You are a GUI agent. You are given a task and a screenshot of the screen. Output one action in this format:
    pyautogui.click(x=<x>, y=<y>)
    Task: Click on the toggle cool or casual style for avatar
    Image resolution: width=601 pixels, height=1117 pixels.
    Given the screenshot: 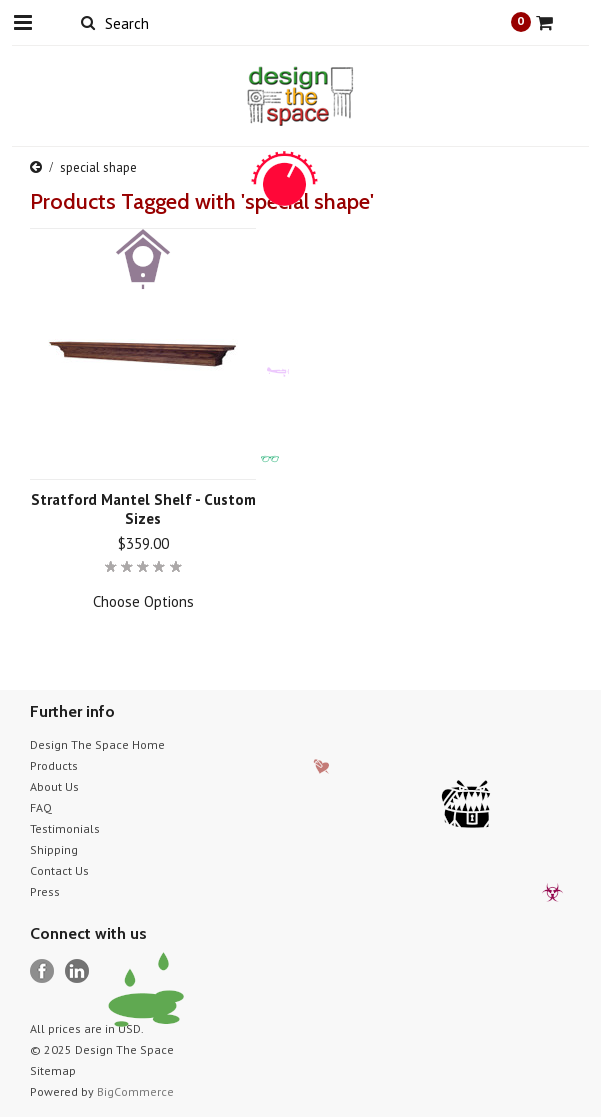 What is the action you would take?
    pyautogui.click(x=270, y=459)
    